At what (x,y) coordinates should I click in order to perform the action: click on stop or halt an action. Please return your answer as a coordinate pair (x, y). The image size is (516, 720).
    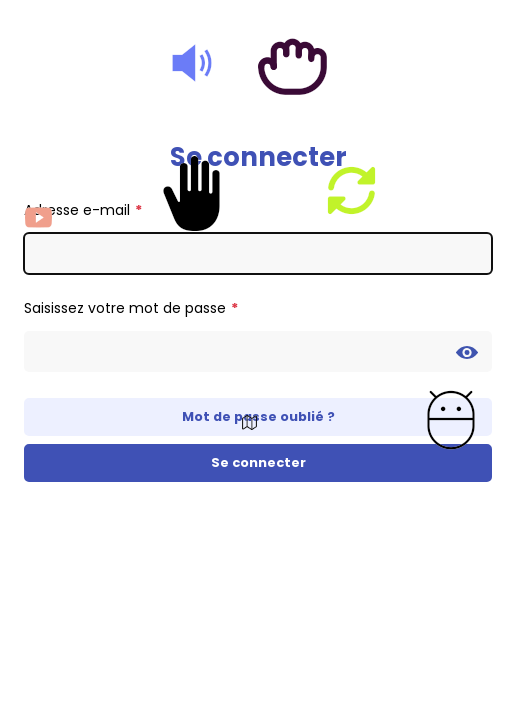
    Looking at the image, I should click on (191, 193).